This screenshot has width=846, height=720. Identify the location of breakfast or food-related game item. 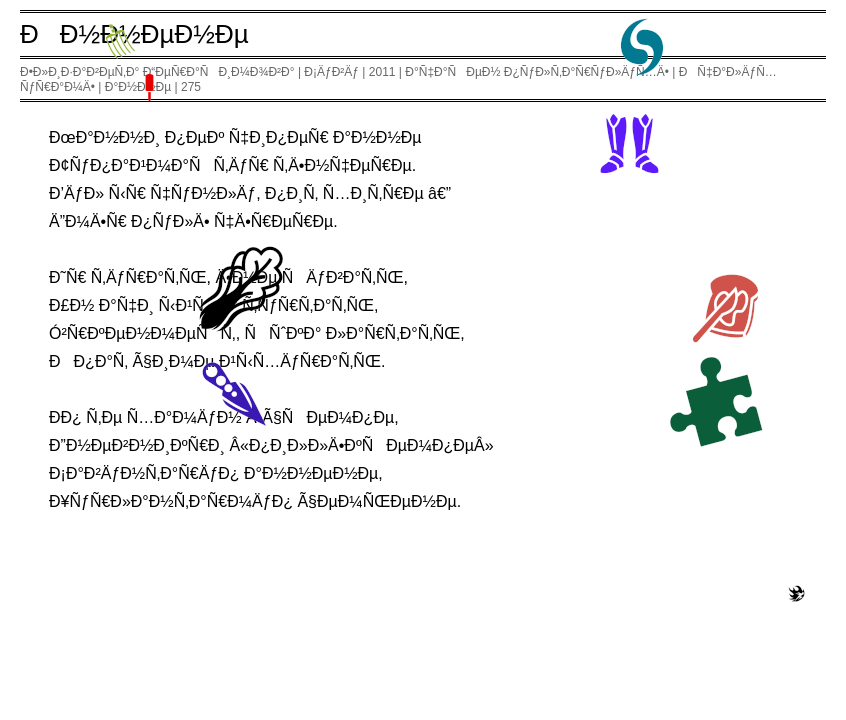
(725, 308).